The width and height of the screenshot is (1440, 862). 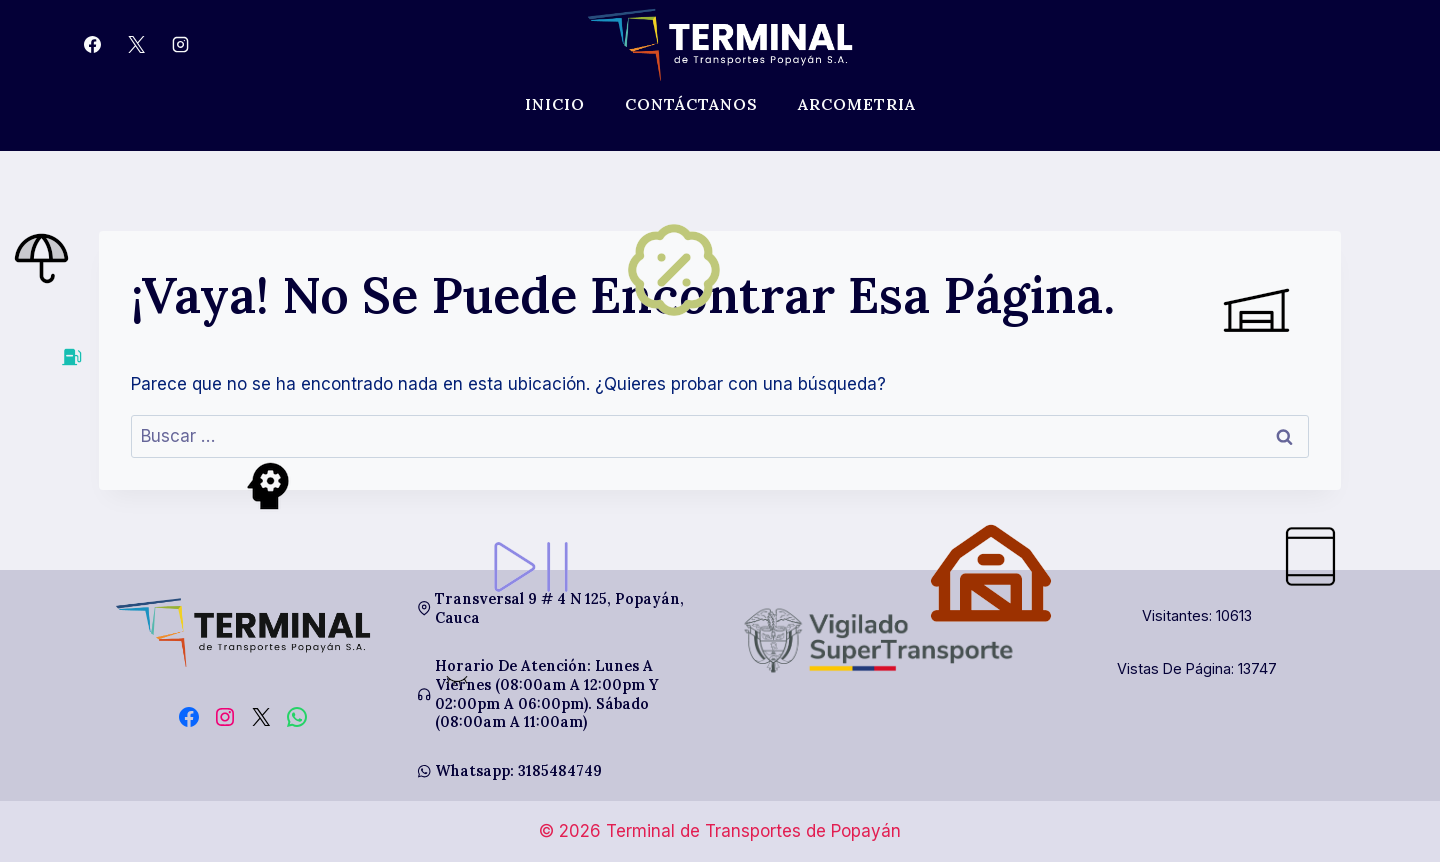 What do you see at coordinates (457, 679) in the screenshot?
I see `hide password or sensitive content` at bounding box center [457, 679].